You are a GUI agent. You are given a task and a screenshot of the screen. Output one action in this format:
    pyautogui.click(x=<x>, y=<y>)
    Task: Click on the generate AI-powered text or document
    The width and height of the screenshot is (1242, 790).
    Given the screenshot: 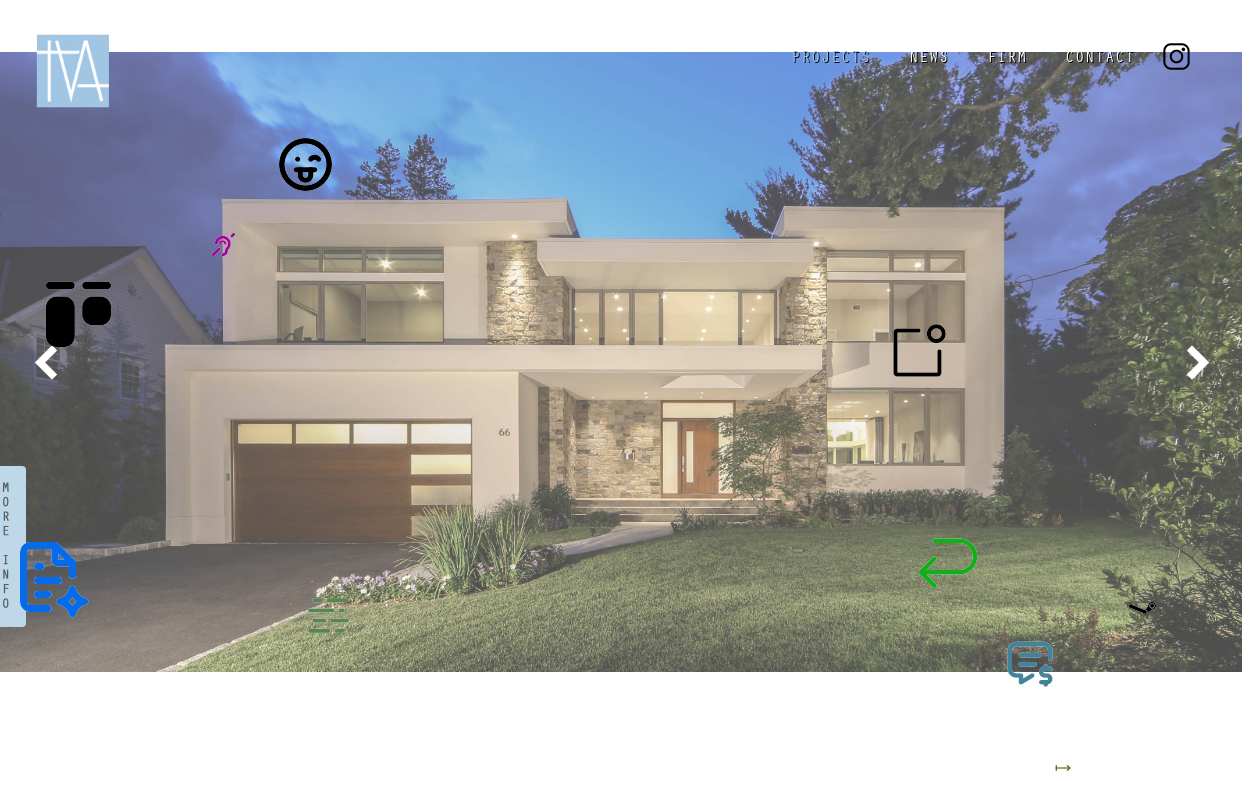 What is the action you would take?
    pyautogui.click(x=48, y=577)
    